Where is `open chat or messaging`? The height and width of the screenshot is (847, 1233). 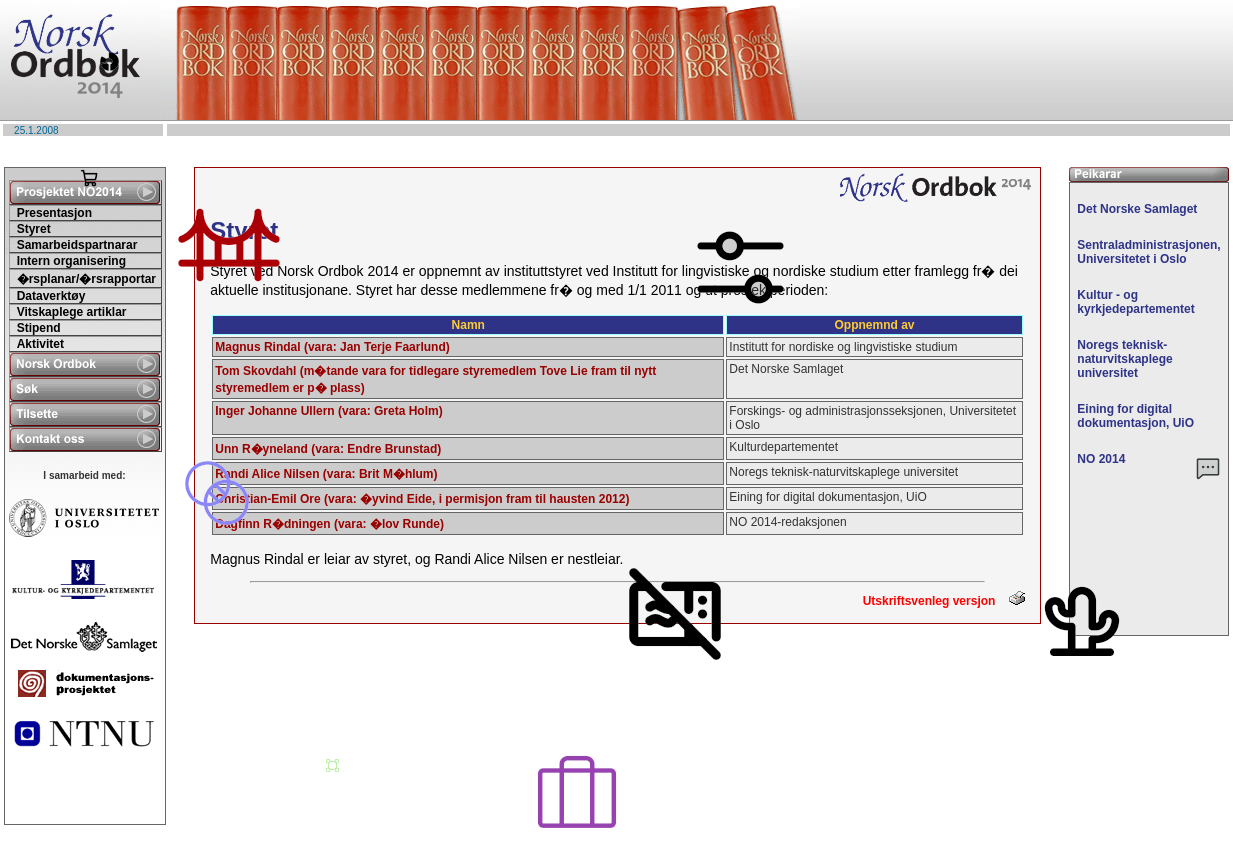 open chat or messaging is located at coordinates (1208, 467).